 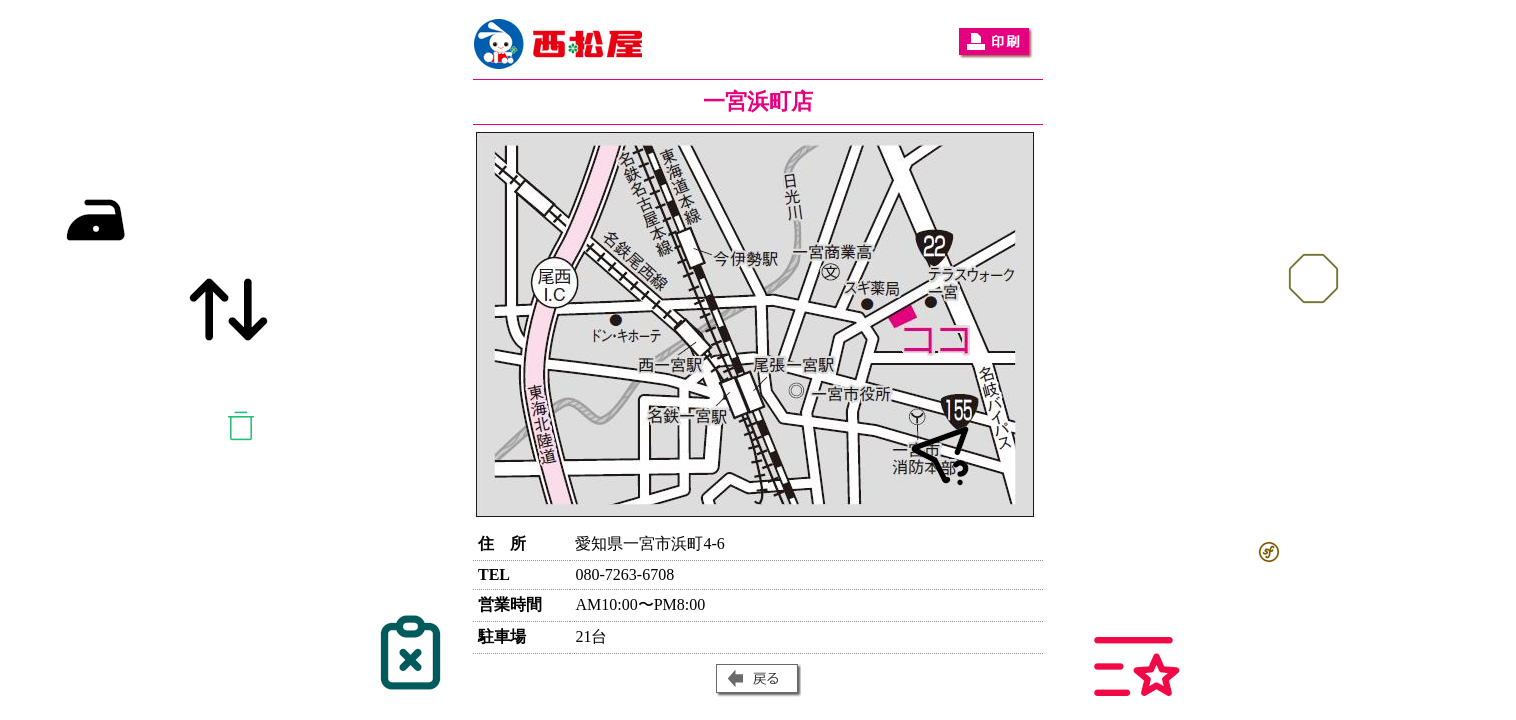 What do you see at coordinates (228, 309) in the screenshot?
I see `sort items in ascending or descending order` at bounding box center [228, 309].